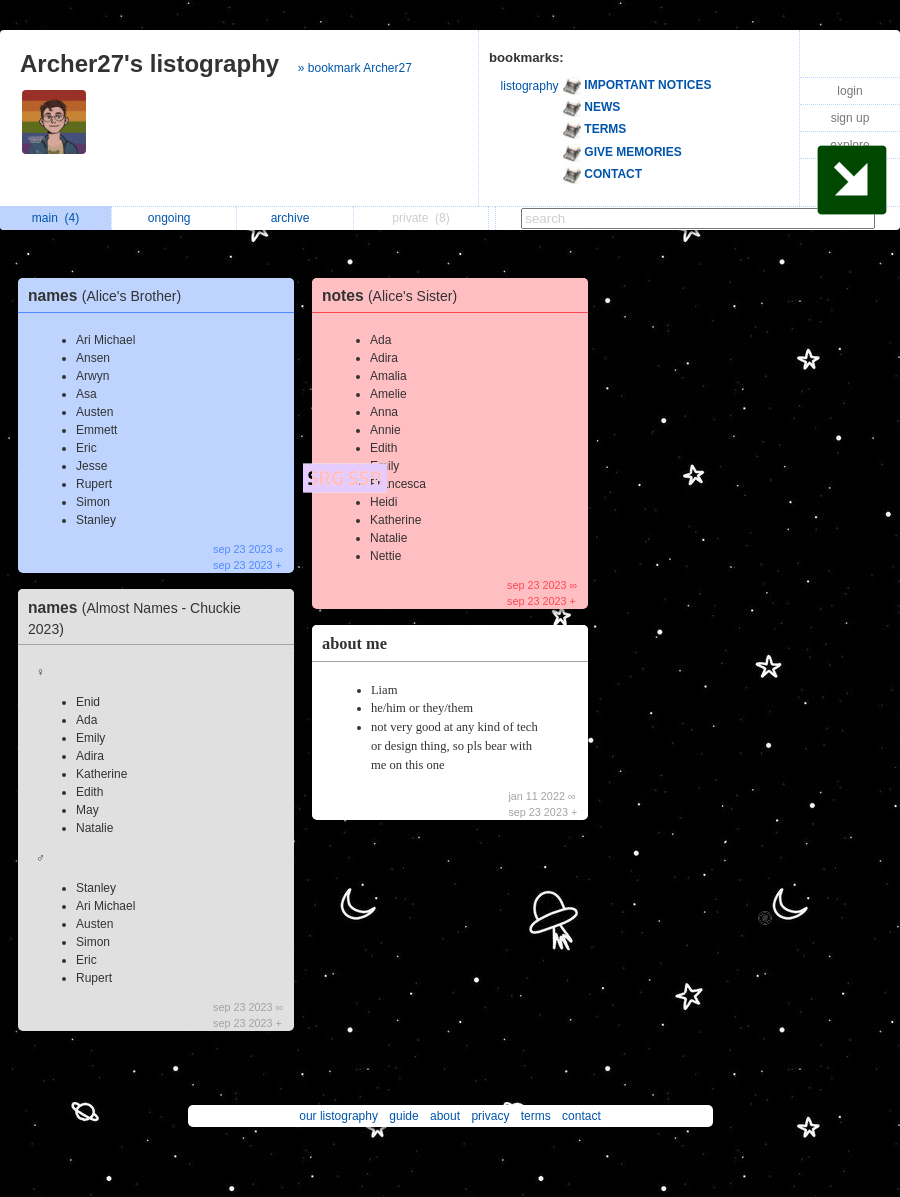 The width and height of the screenshot is (900, 1197). What do you see at coordinates (345, 478) in the screenshot?
I see `SRG SSR Swiss broadcasting company logo` at bounding box center [345, 478].